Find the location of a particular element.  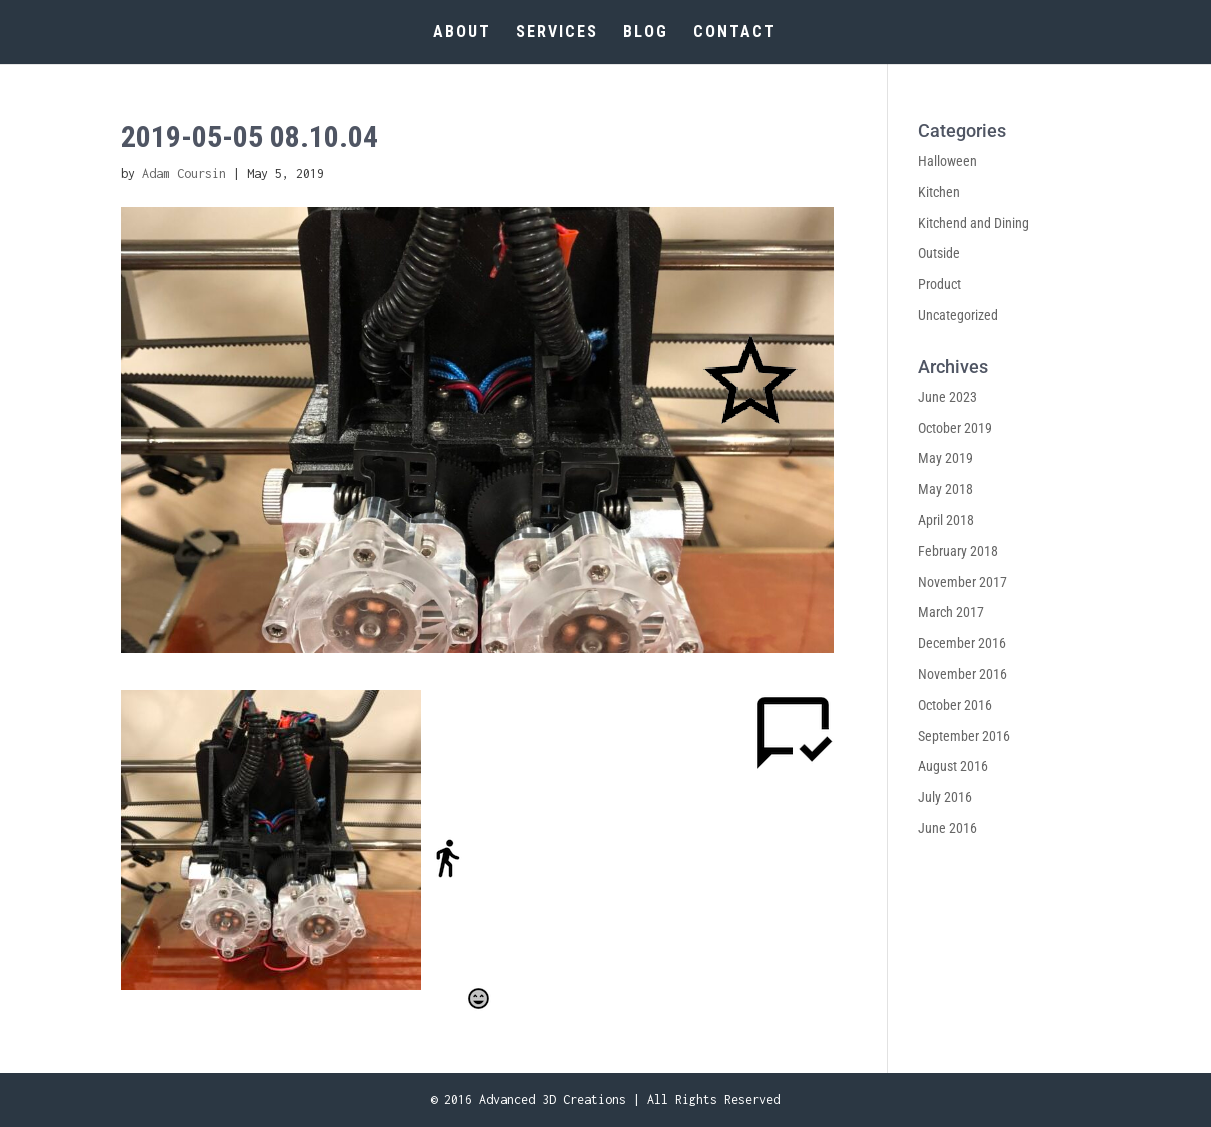

add item to favorites is located at coordinates (750, 381).